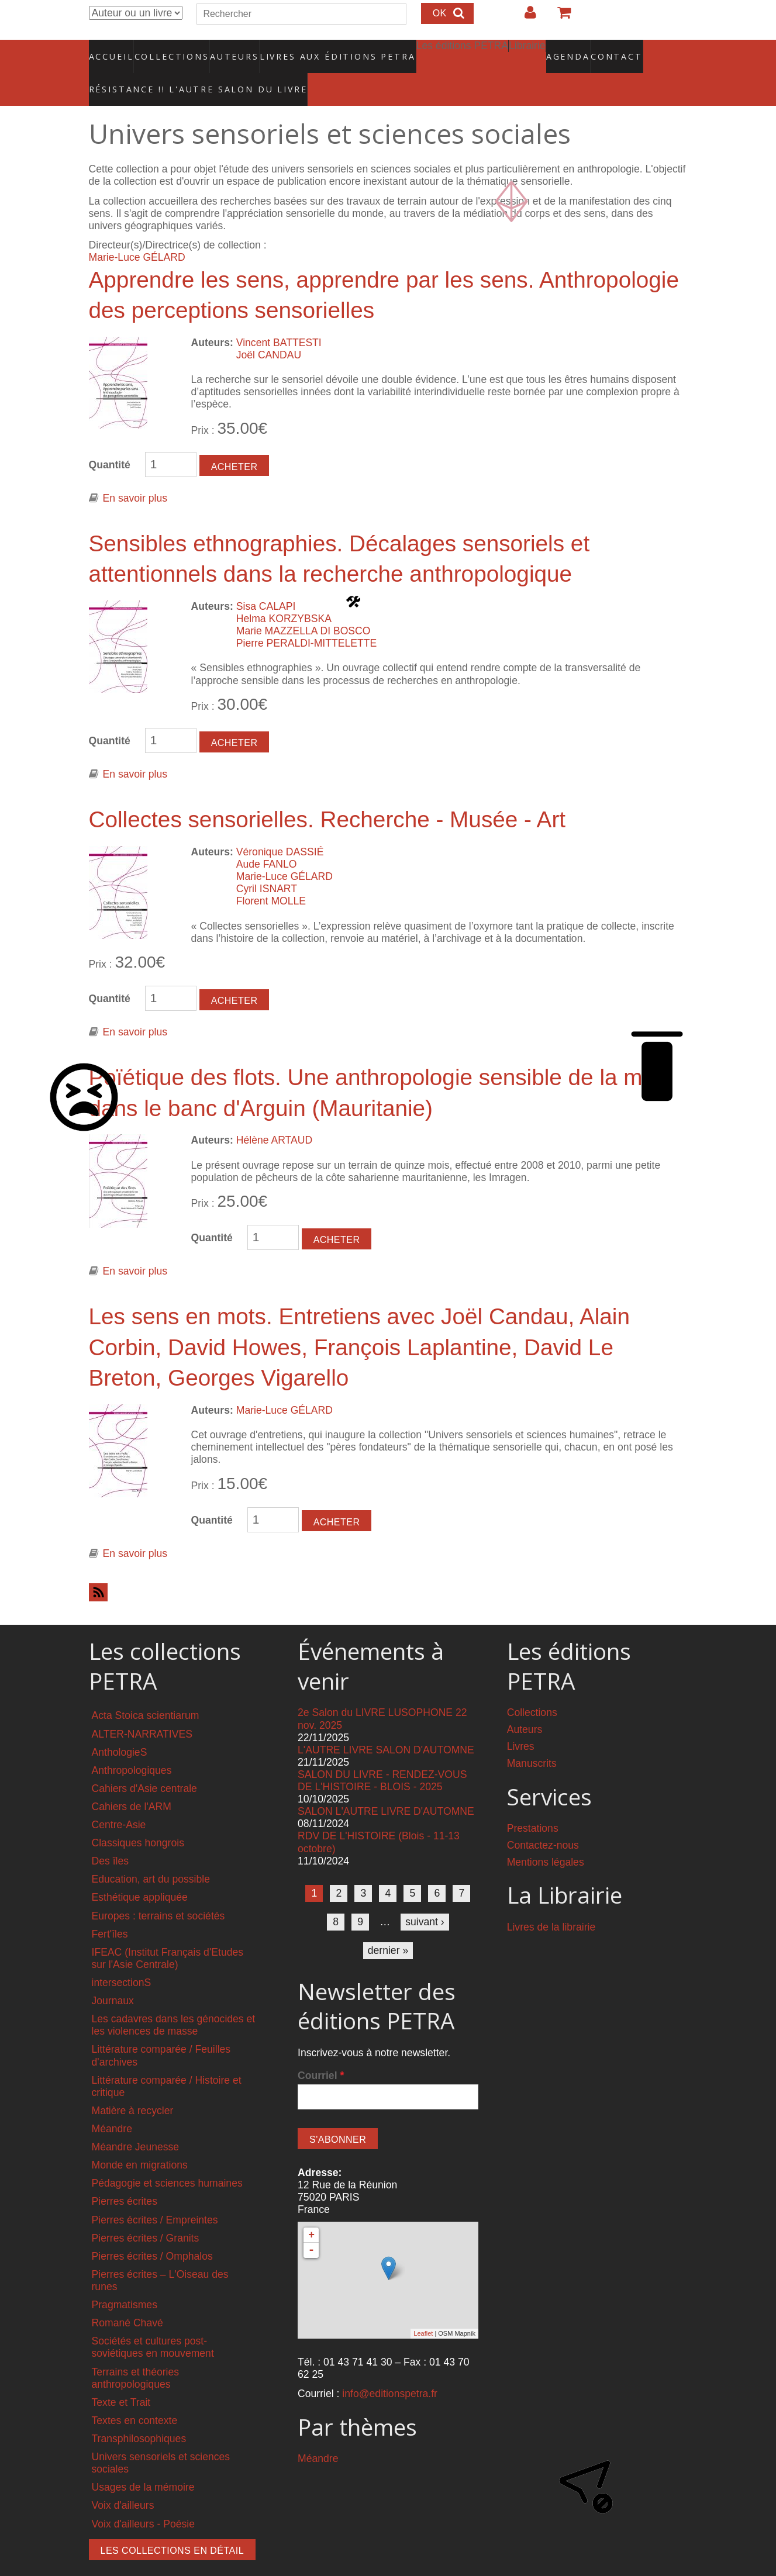 The image size is (776, 2576). What do you see at coordinates (657, 1065) in the screenshot?
I see `align object to top edge` at bounding box center [657, 1065].